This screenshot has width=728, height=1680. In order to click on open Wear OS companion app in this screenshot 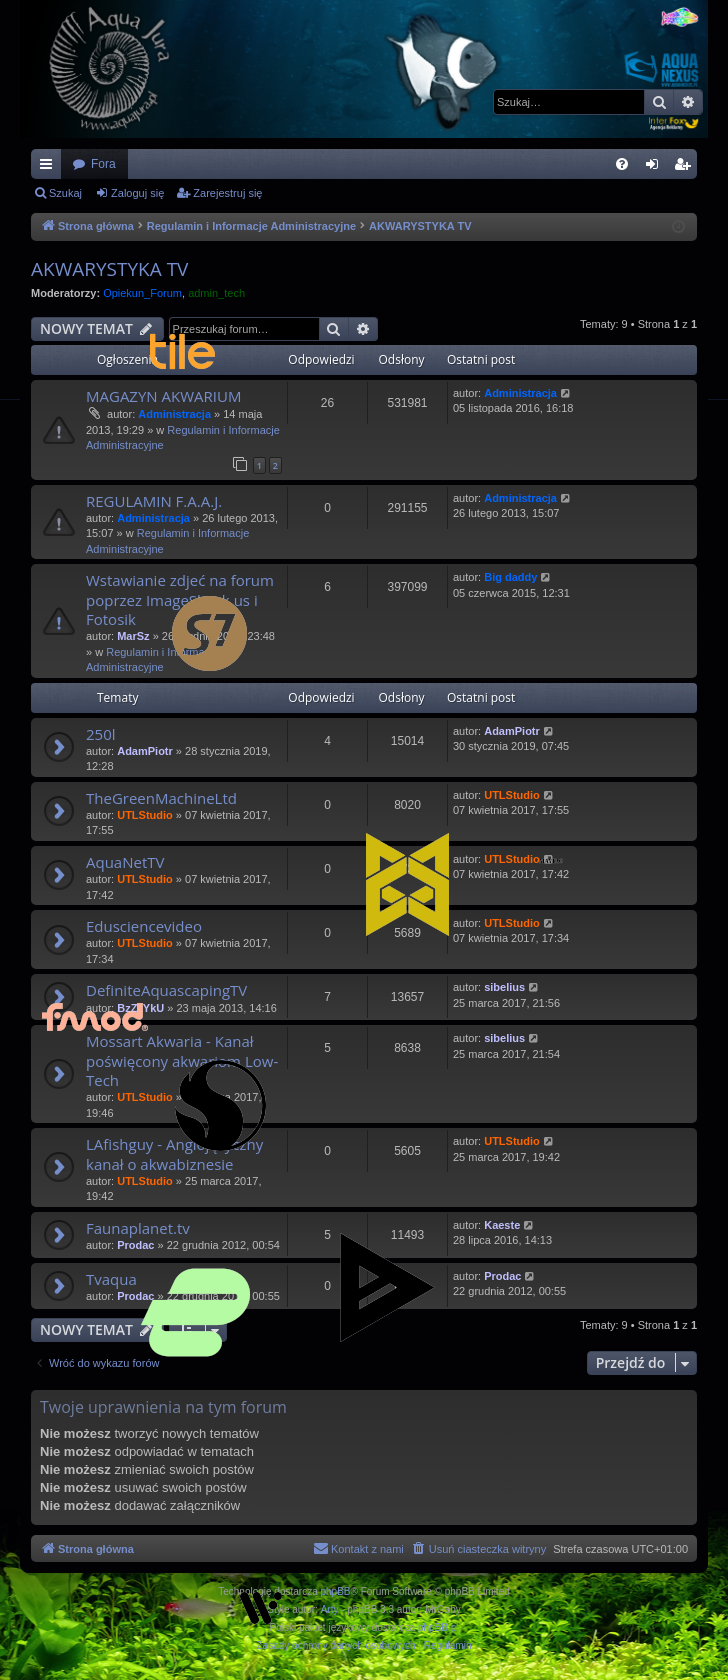, I will do `click(261, 1608)`.